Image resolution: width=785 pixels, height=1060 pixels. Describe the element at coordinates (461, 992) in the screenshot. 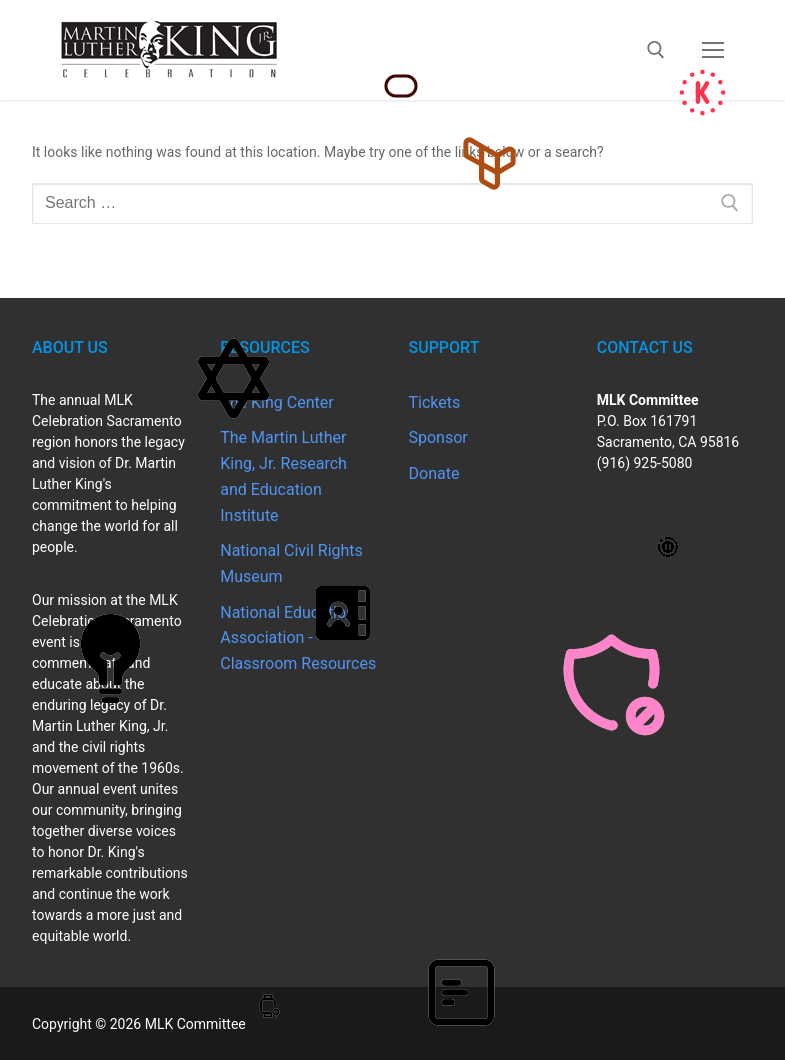

I see `align content to the left with vertical centering` at that location.